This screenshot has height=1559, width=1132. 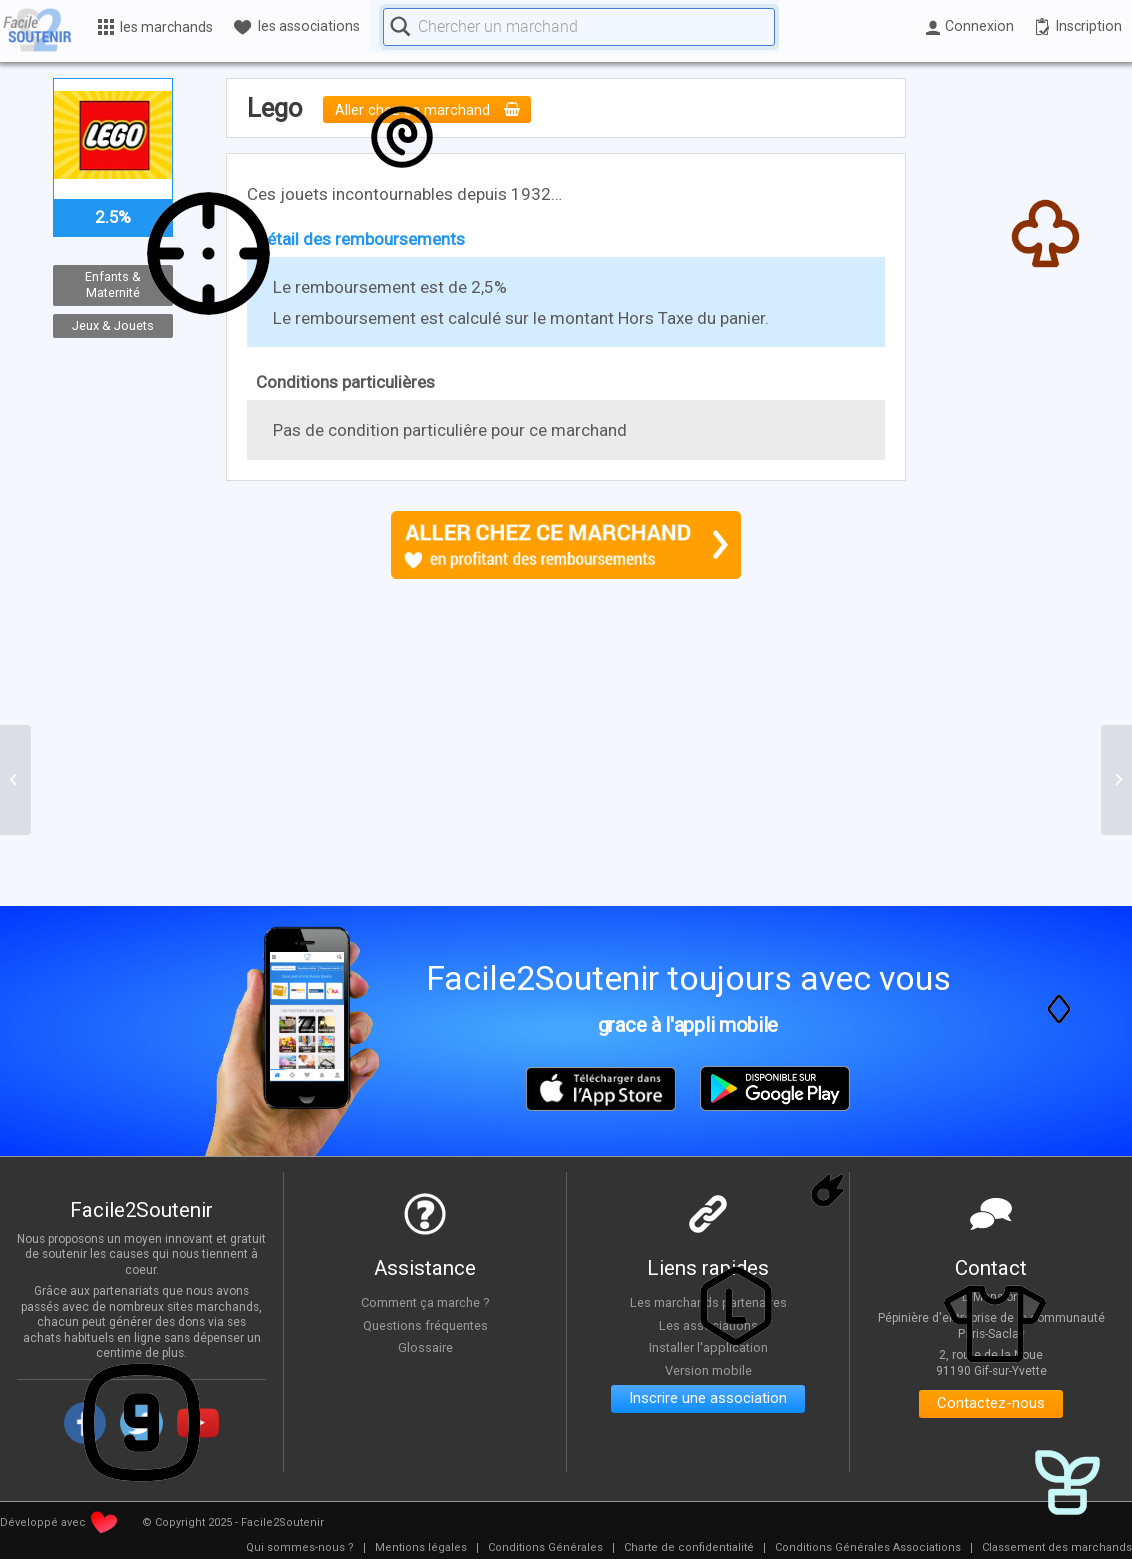 What do you see at coordinates (1067, 1482) in the screenshot?
I see `view plant care or gardening features` at bounding box center [1067, 1482].